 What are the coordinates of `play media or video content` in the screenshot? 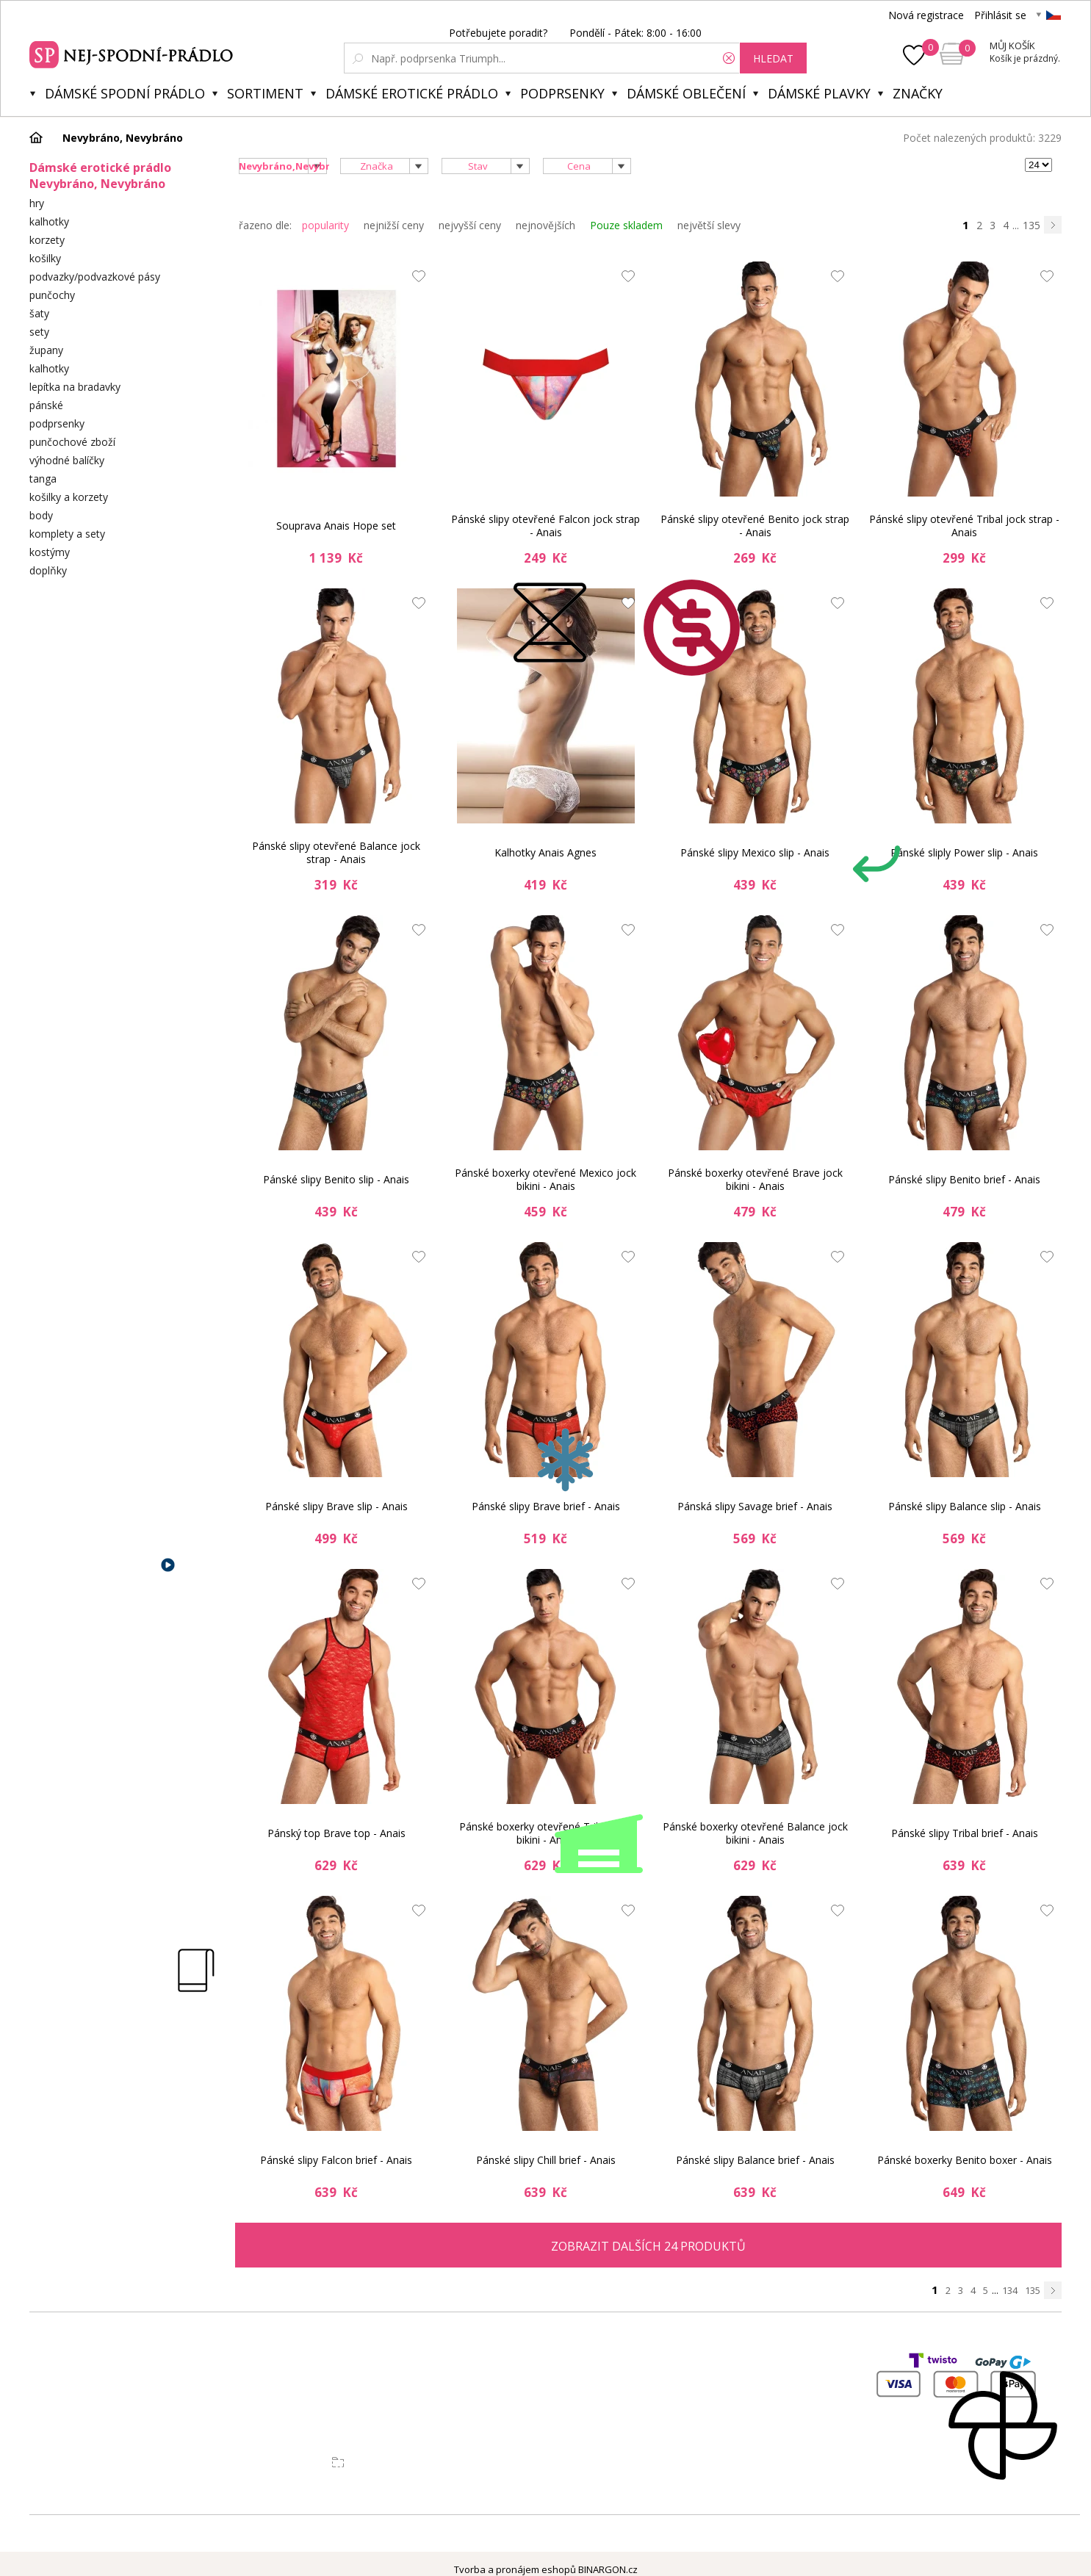 It's located at (168, 1565).